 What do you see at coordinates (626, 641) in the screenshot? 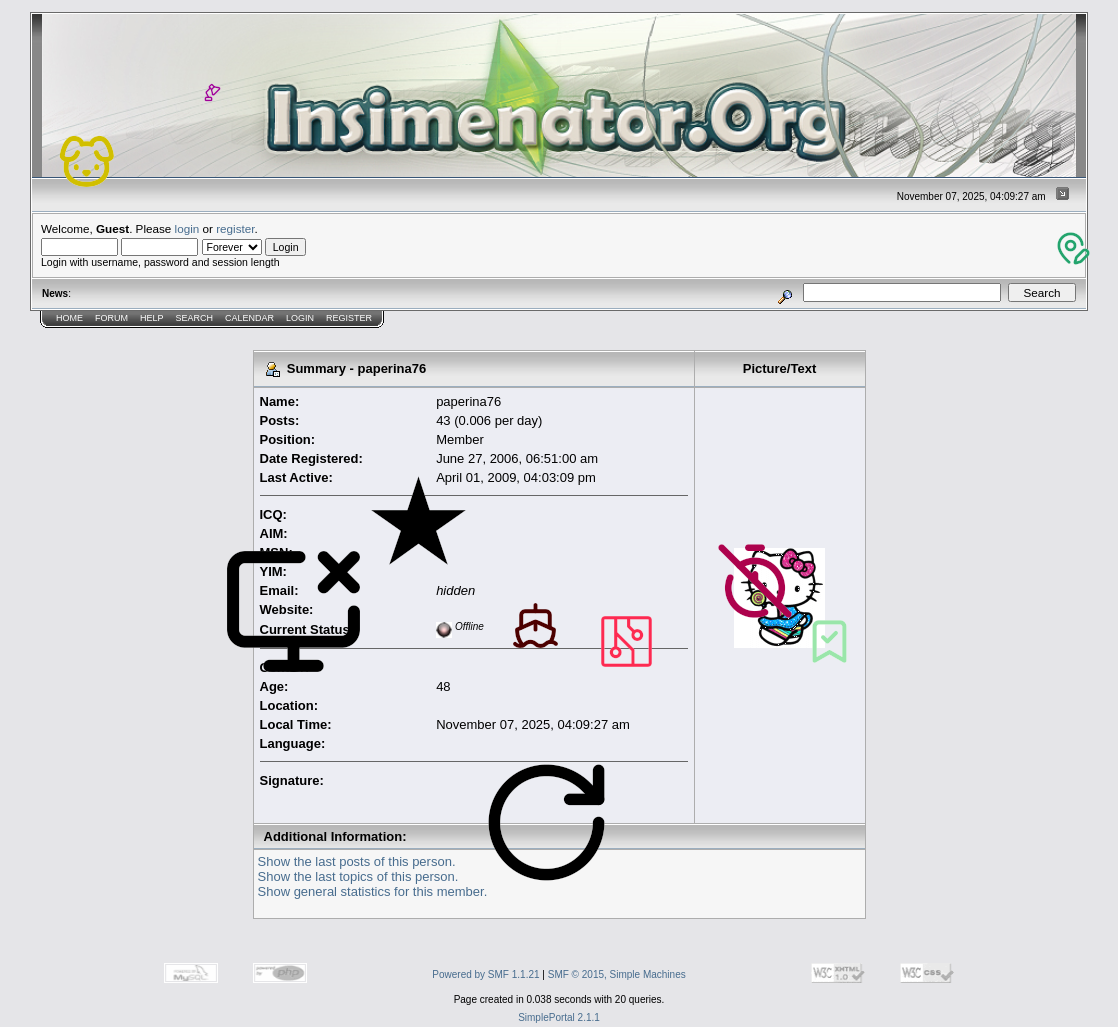
I see `access hardware or circuit settings` at bounding box center [626, 641].